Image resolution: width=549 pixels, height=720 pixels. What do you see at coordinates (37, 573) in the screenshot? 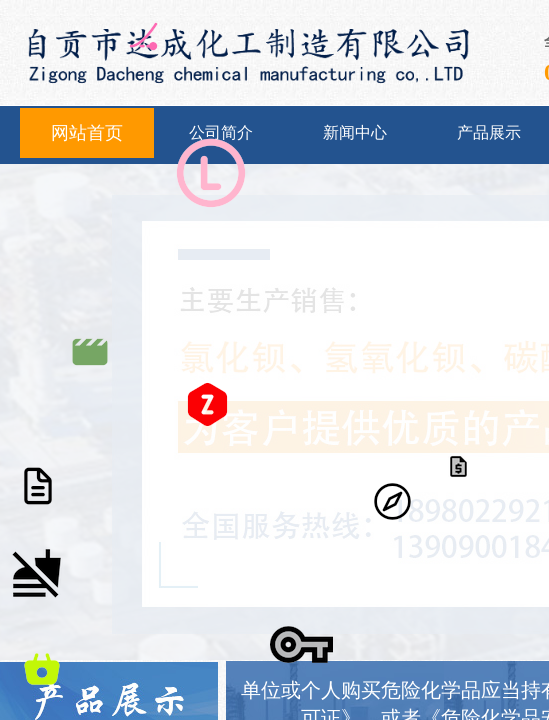
I see `indicates food is not allowed in this area` at bounding box center [37, 573].